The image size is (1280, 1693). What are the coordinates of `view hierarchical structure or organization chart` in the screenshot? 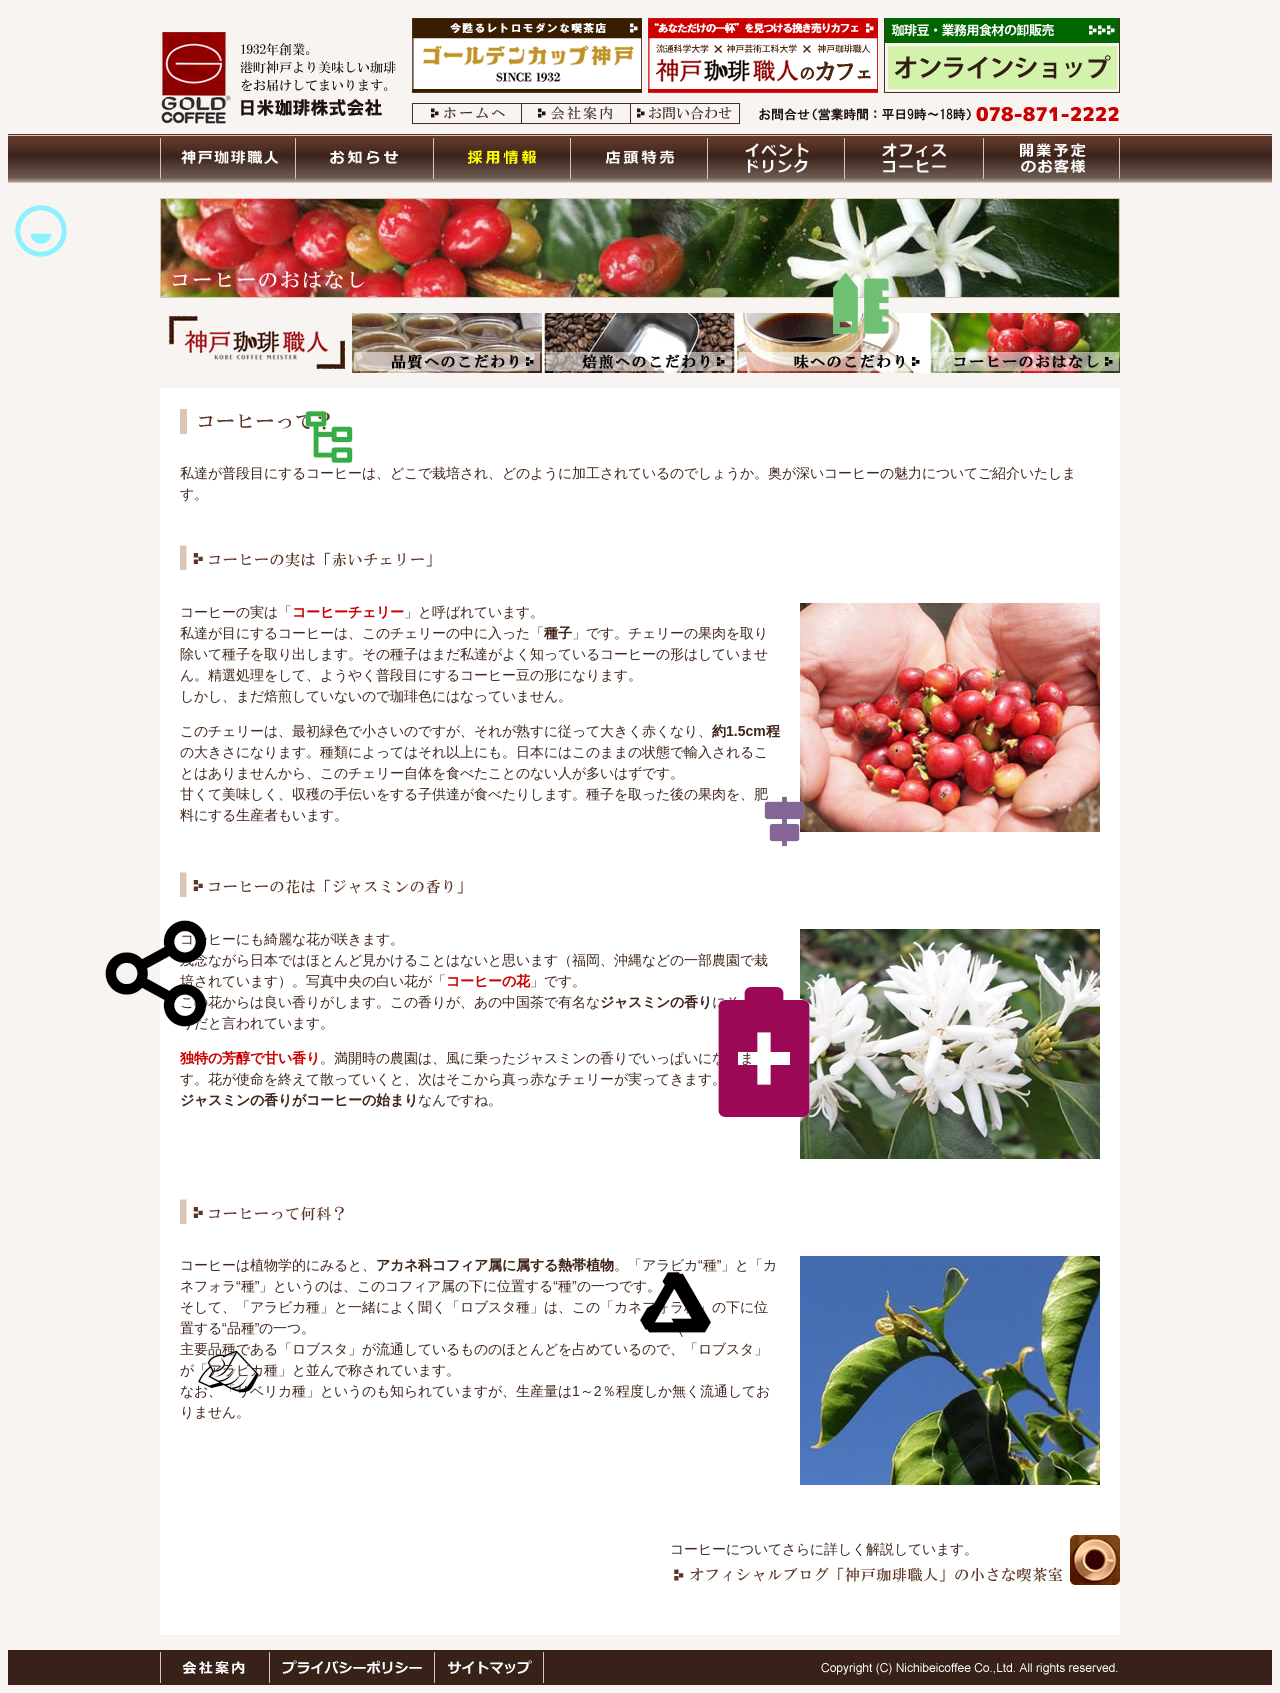 It's located at (329, 437).